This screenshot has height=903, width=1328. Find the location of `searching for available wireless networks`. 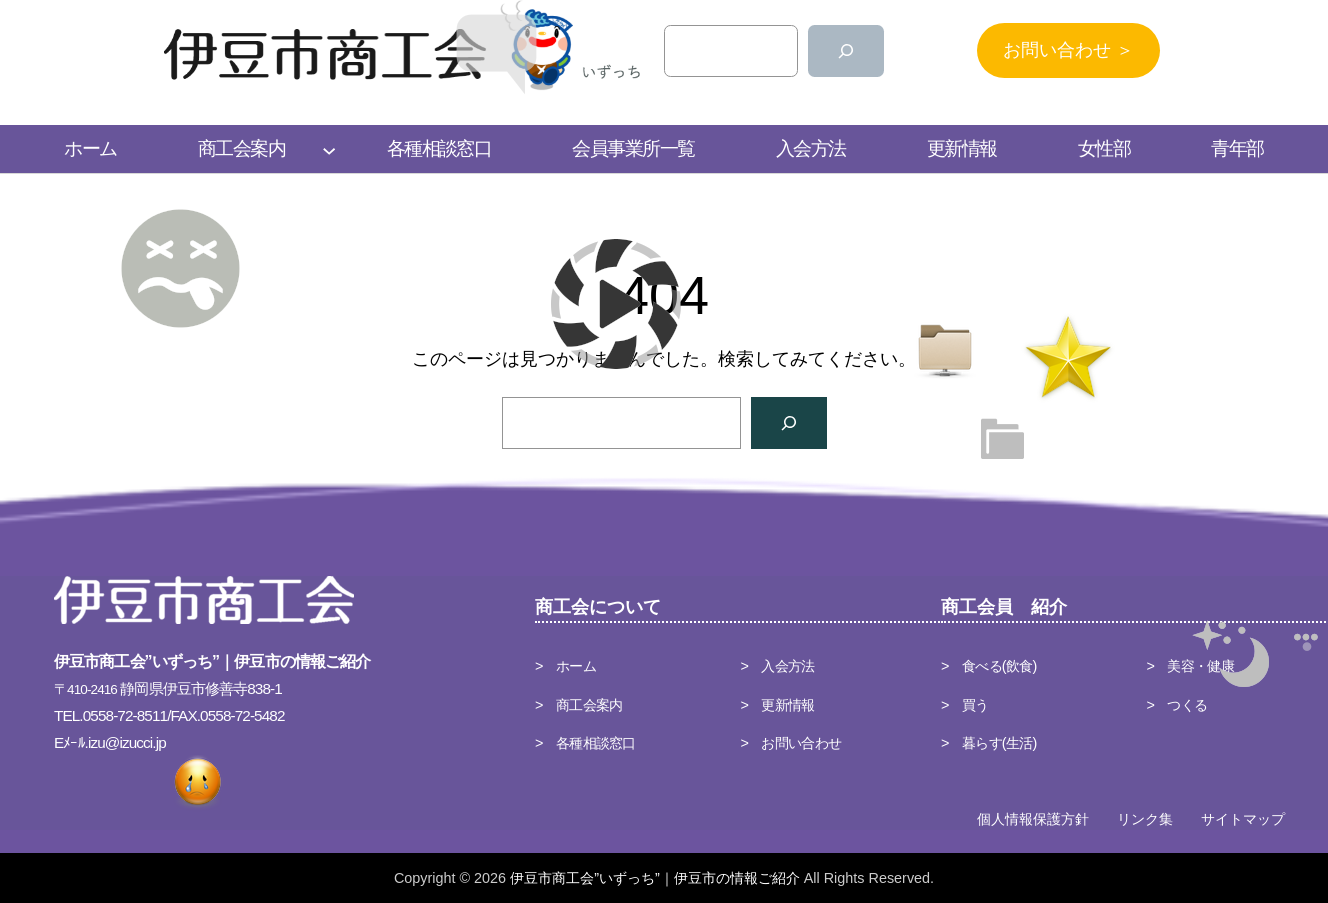

searching for available wireless networks is located at coordinates (1307, 636).